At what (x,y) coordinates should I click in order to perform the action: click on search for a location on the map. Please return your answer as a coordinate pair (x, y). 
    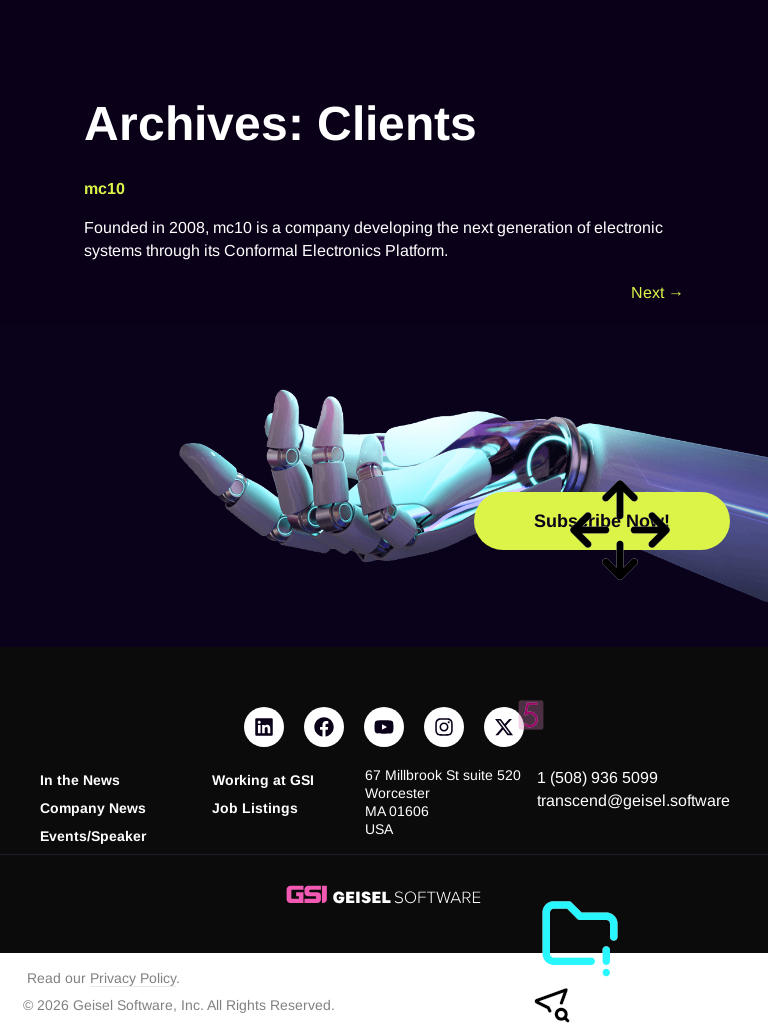
    Looking at the image, I should click on (551, 1004).